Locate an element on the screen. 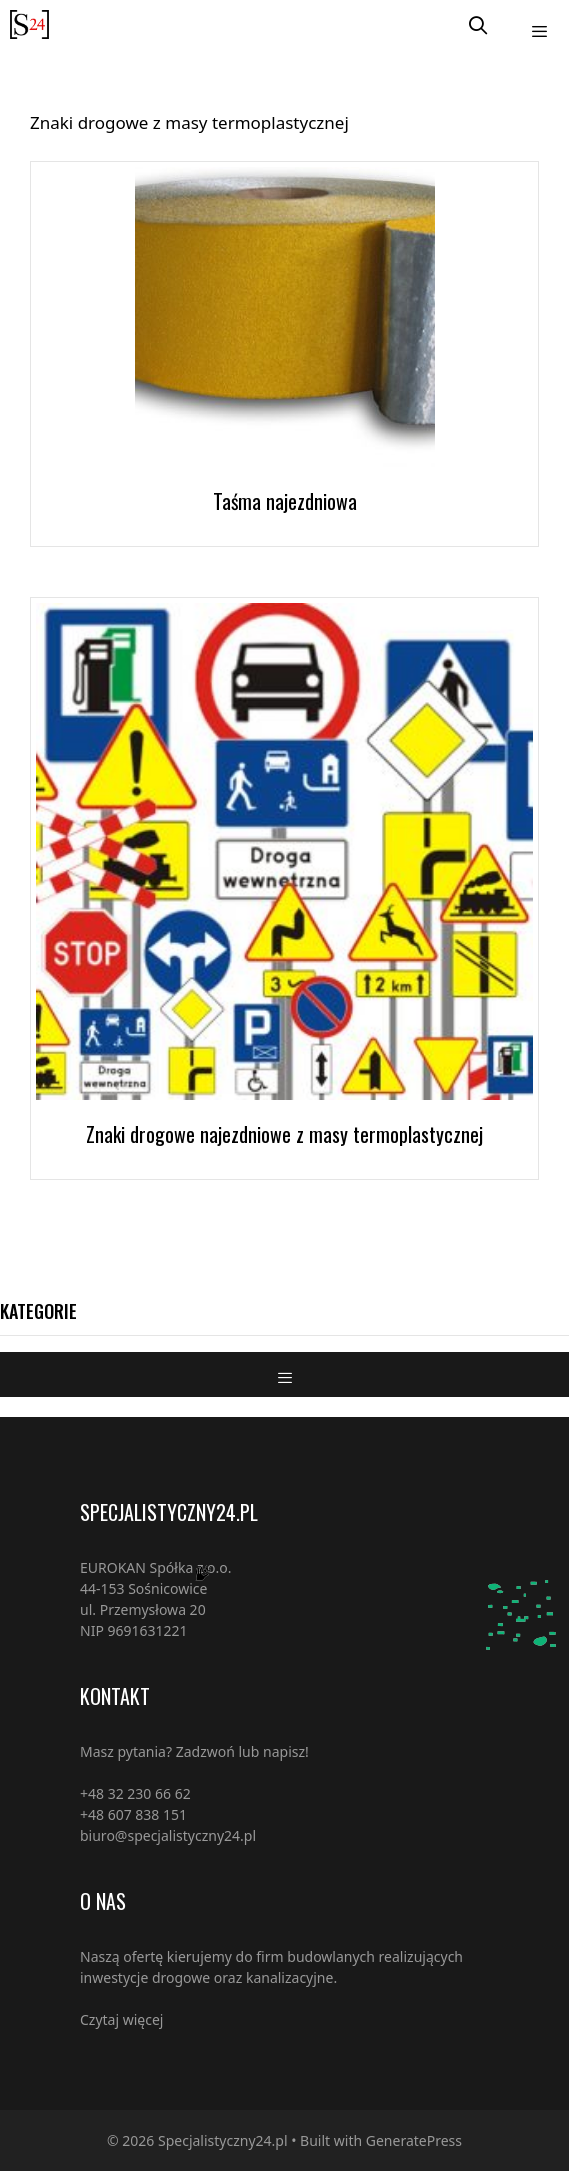  cast a fire spell or ability is located at coordinates (203, 1572).